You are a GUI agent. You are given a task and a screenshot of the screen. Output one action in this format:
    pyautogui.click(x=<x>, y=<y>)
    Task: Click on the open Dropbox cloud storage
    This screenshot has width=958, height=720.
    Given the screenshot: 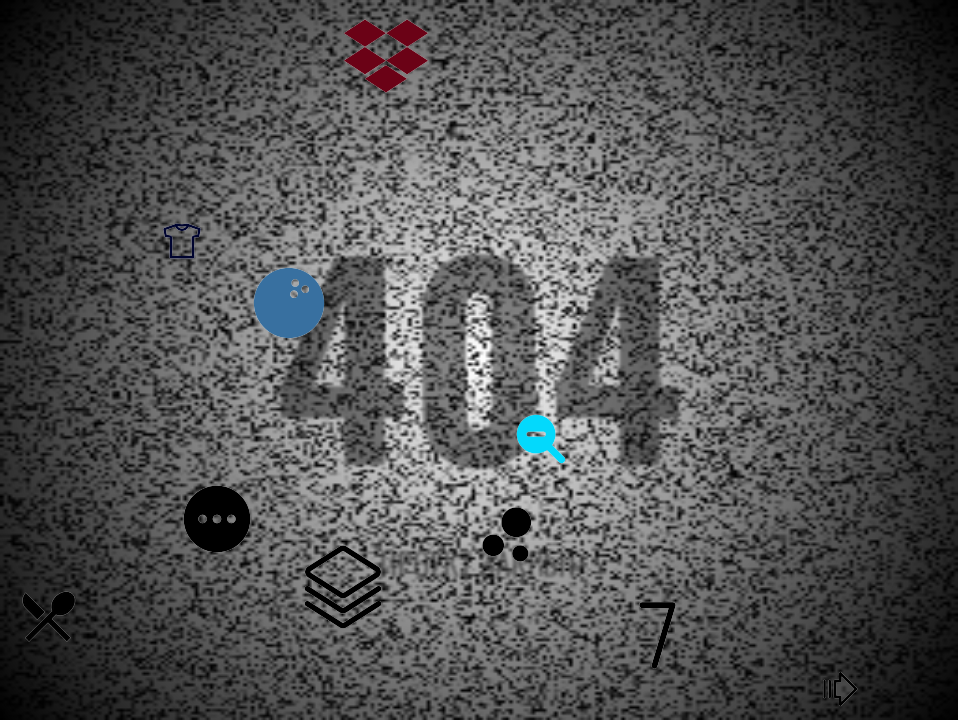 What is the action you would take?
    pyautogui.click(x=386, y=56)
    